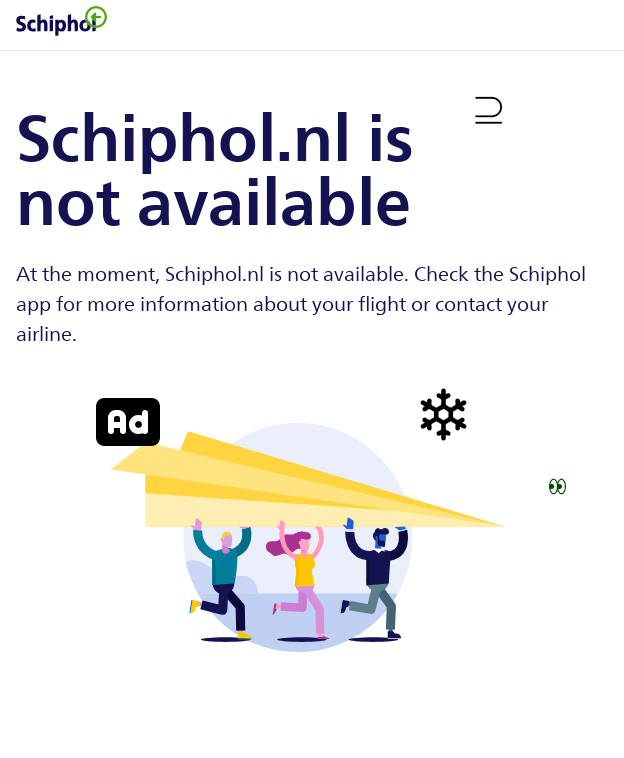 This screenshot has height=758, width=624. Describe the element at coordinates (557, 486) in the screenshot. I see `indicates someone is viewing or watching` at that location.